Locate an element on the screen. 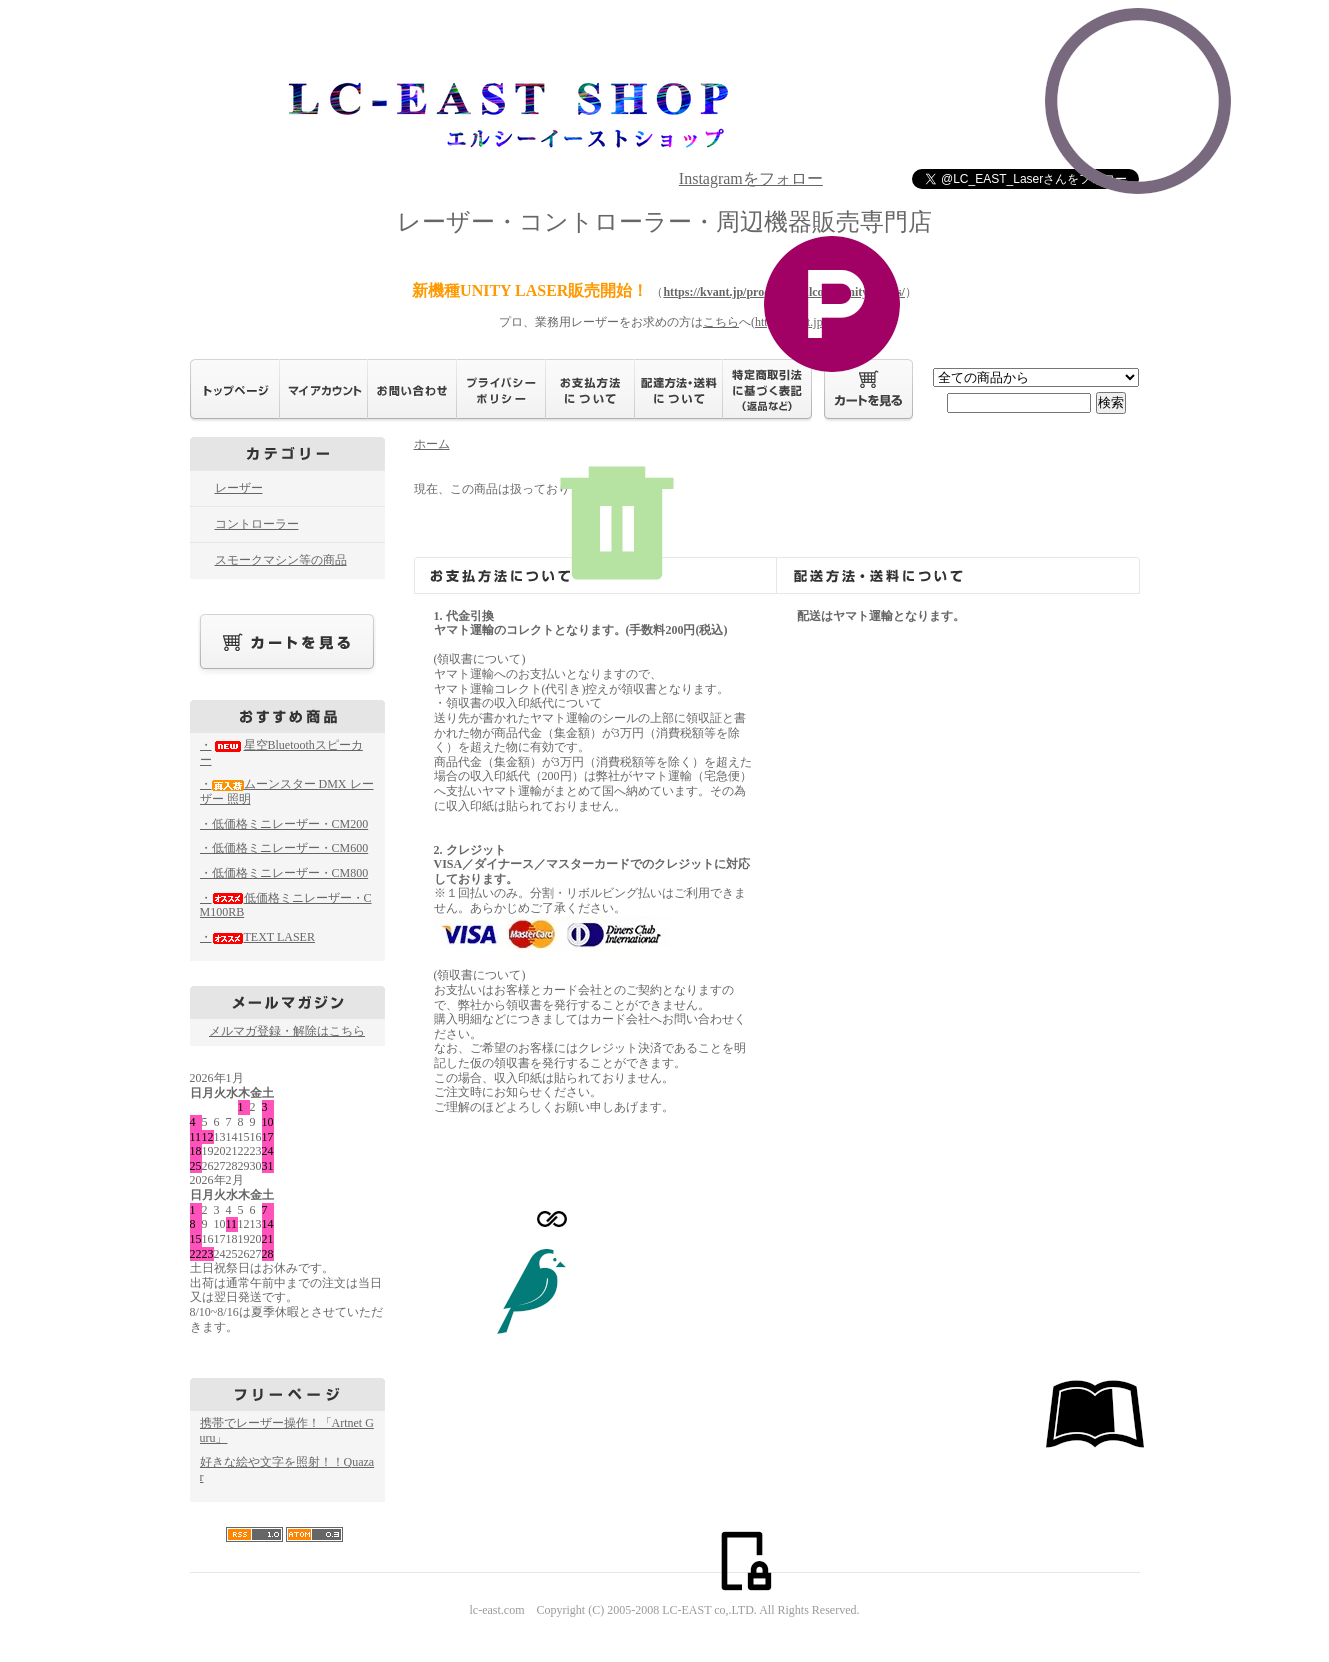 This screenshot has height=1662, width=1329. conventional commits project logo is located at coordinates (1138, 101).